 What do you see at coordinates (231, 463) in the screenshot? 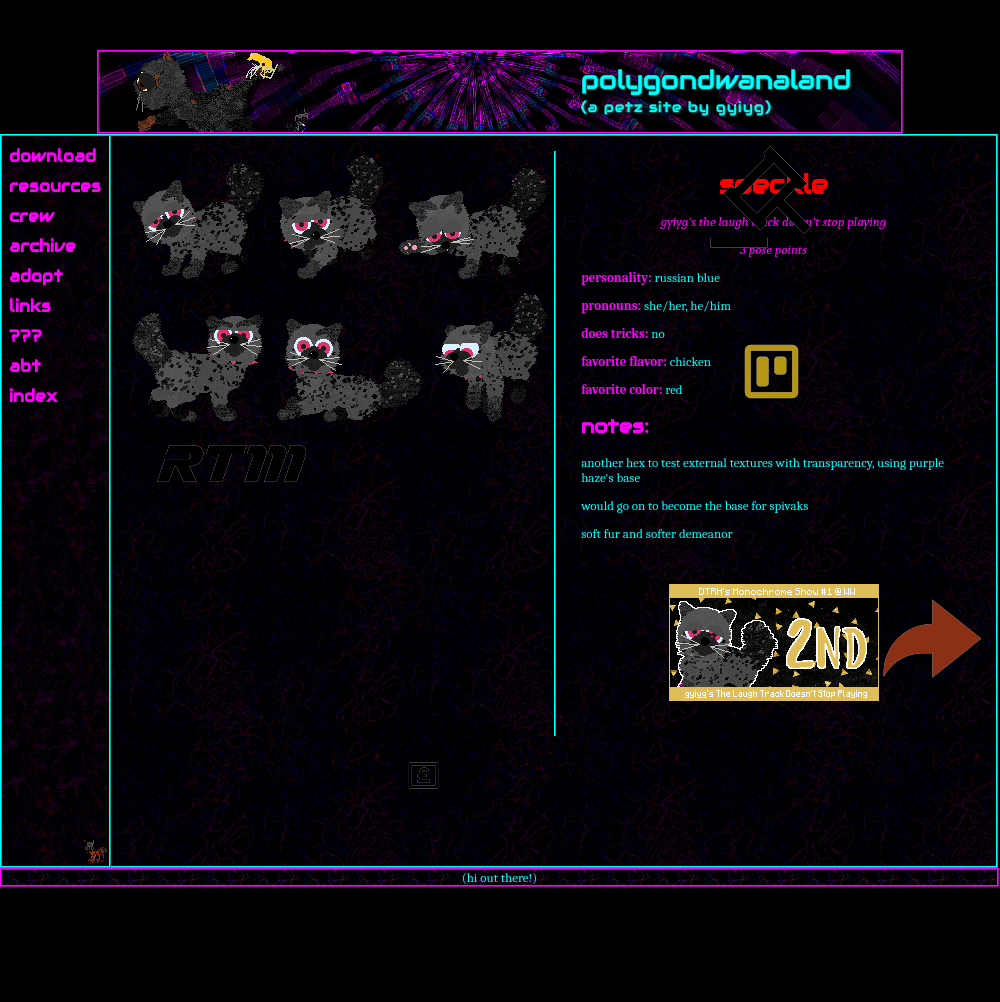
I see `RTM (Remember The Milk) app logo` at bounding box center [231, 463].